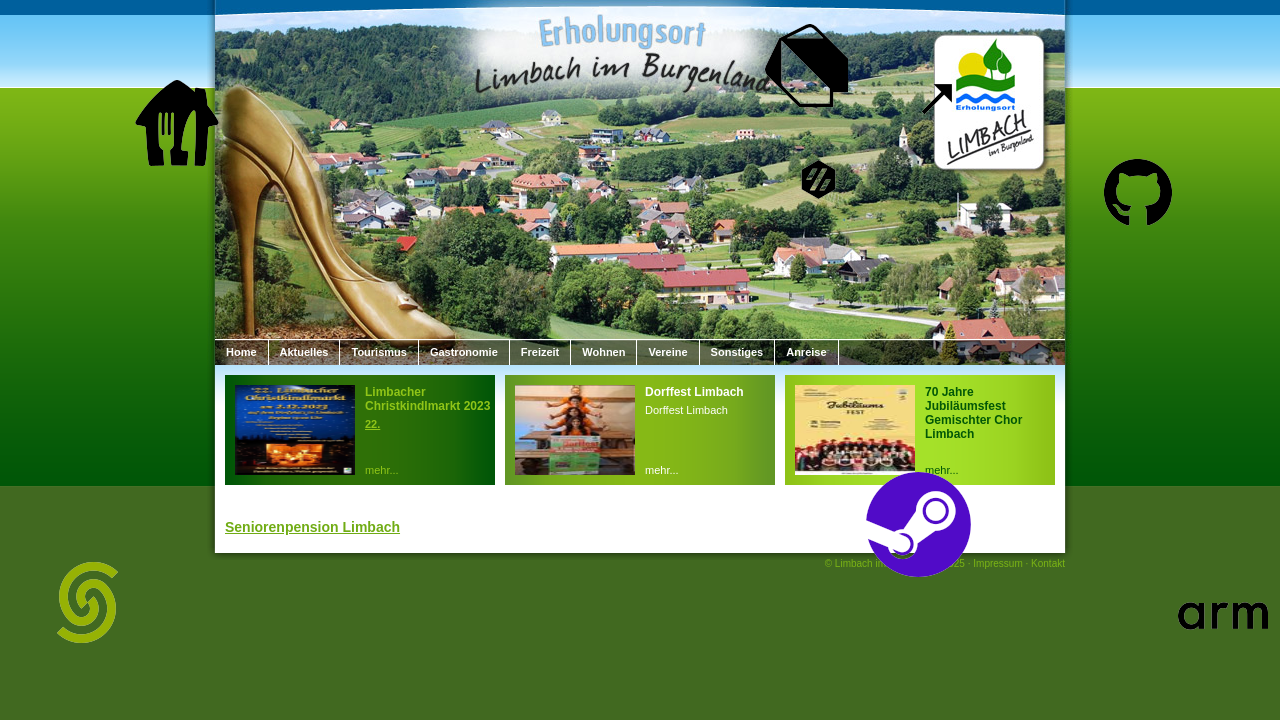 This screenshot has height=720, width=1280. Describe the element at coordinates (1138, 193) in the screenshot. I see `link to GitHub repository` at that location.